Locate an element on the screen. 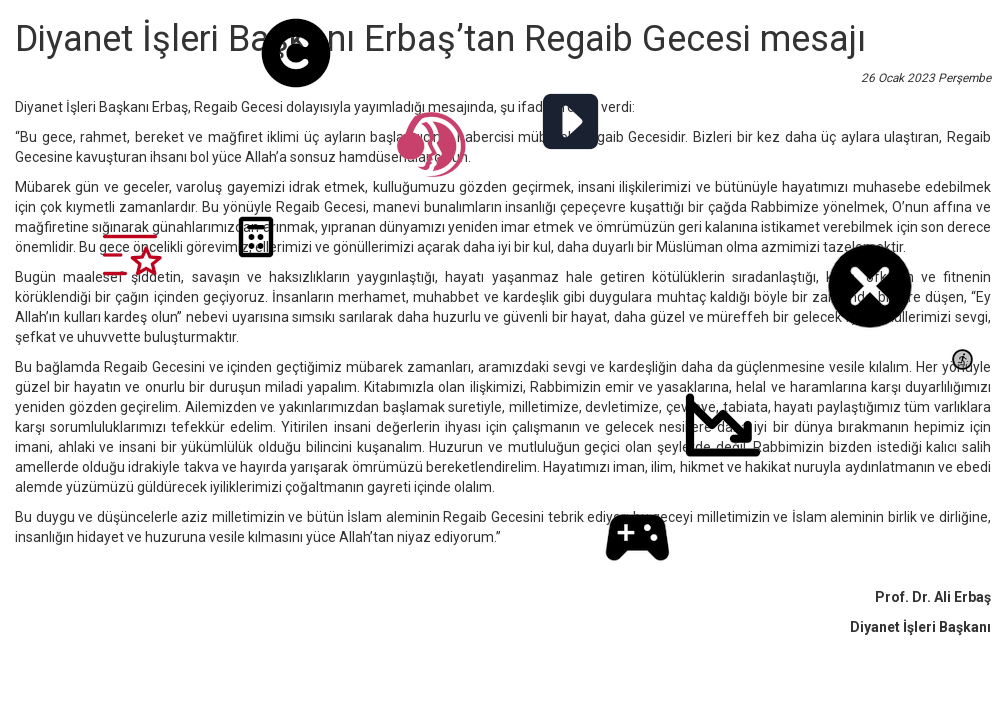  view your favorites list is located at coordinates (130, 255).